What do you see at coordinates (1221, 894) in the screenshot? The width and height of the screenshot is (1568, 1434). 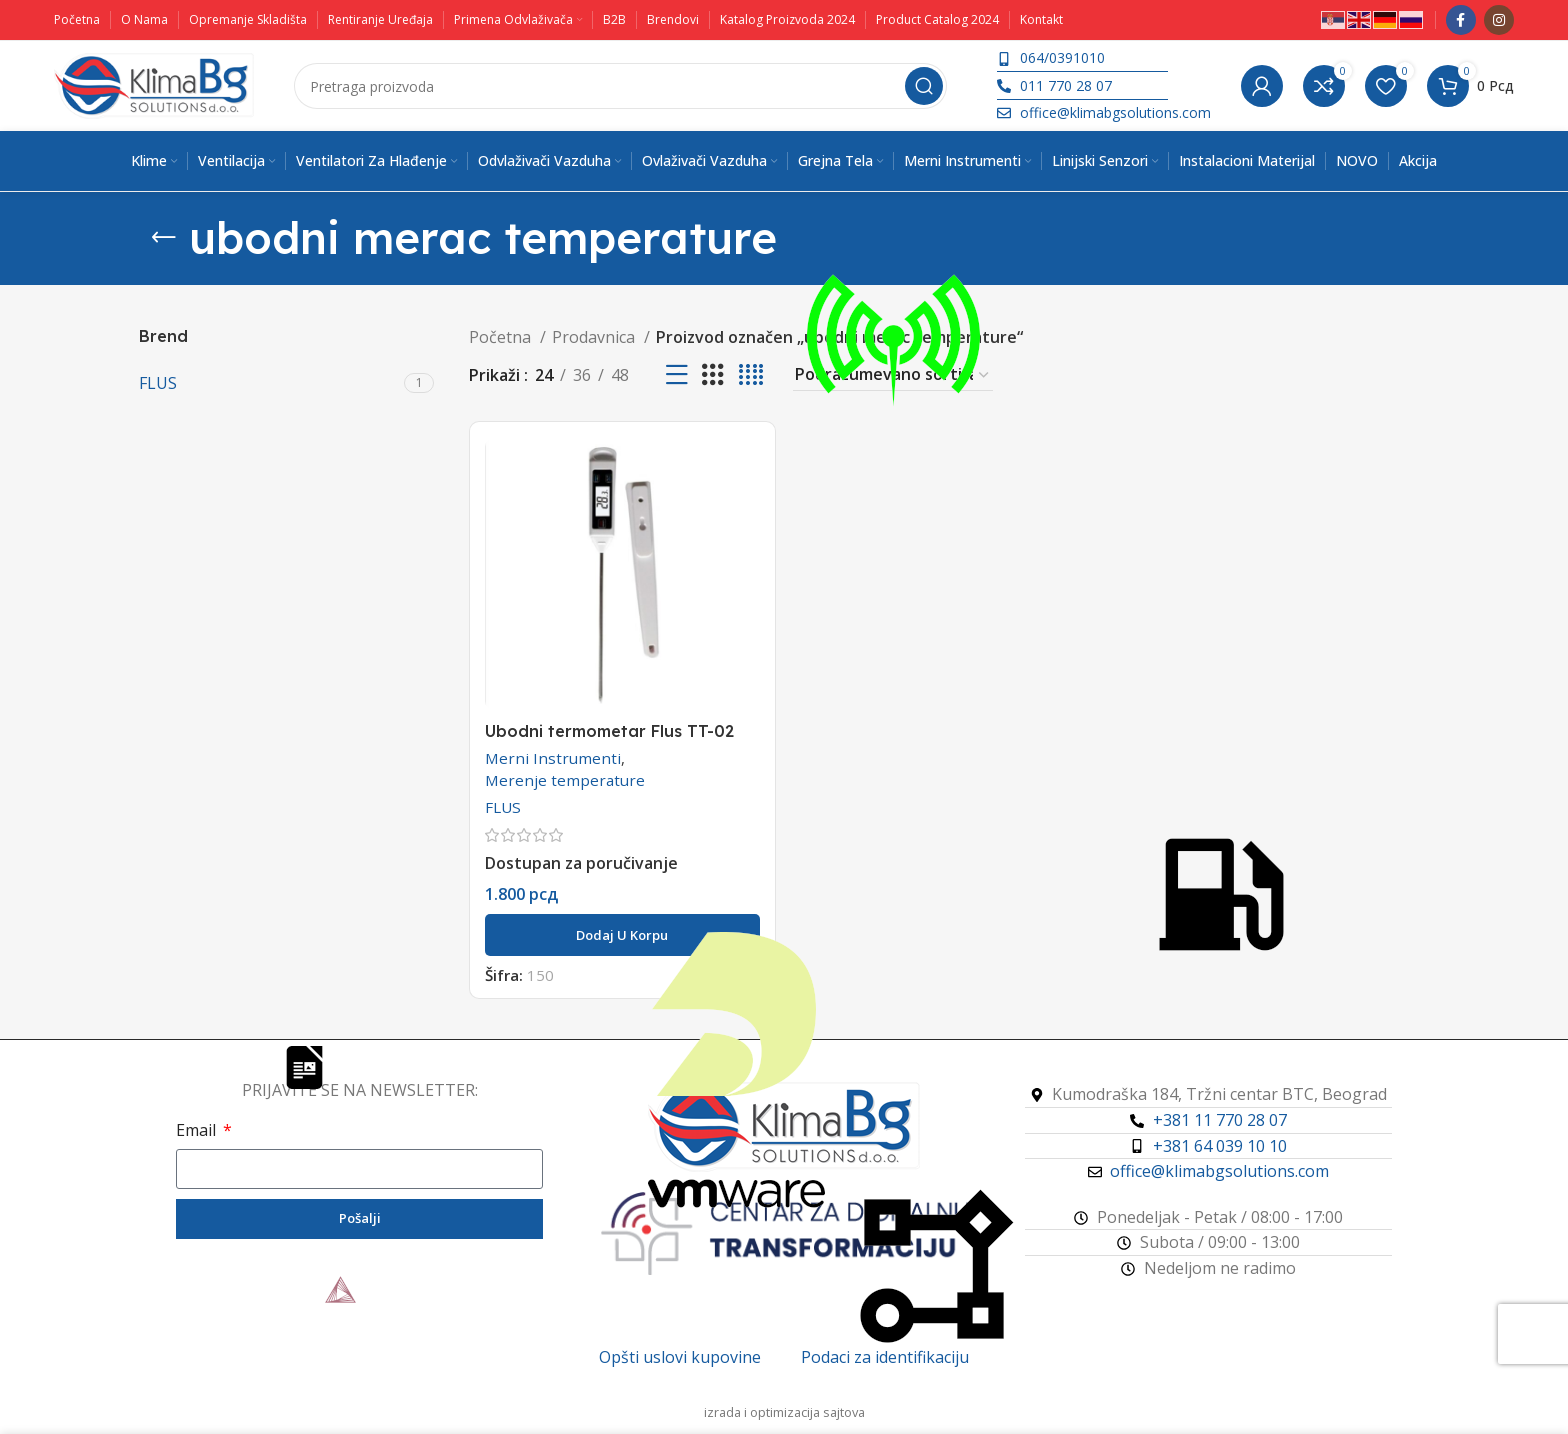 I see `find nearby gas stations` at bounding box center [1221, 894].